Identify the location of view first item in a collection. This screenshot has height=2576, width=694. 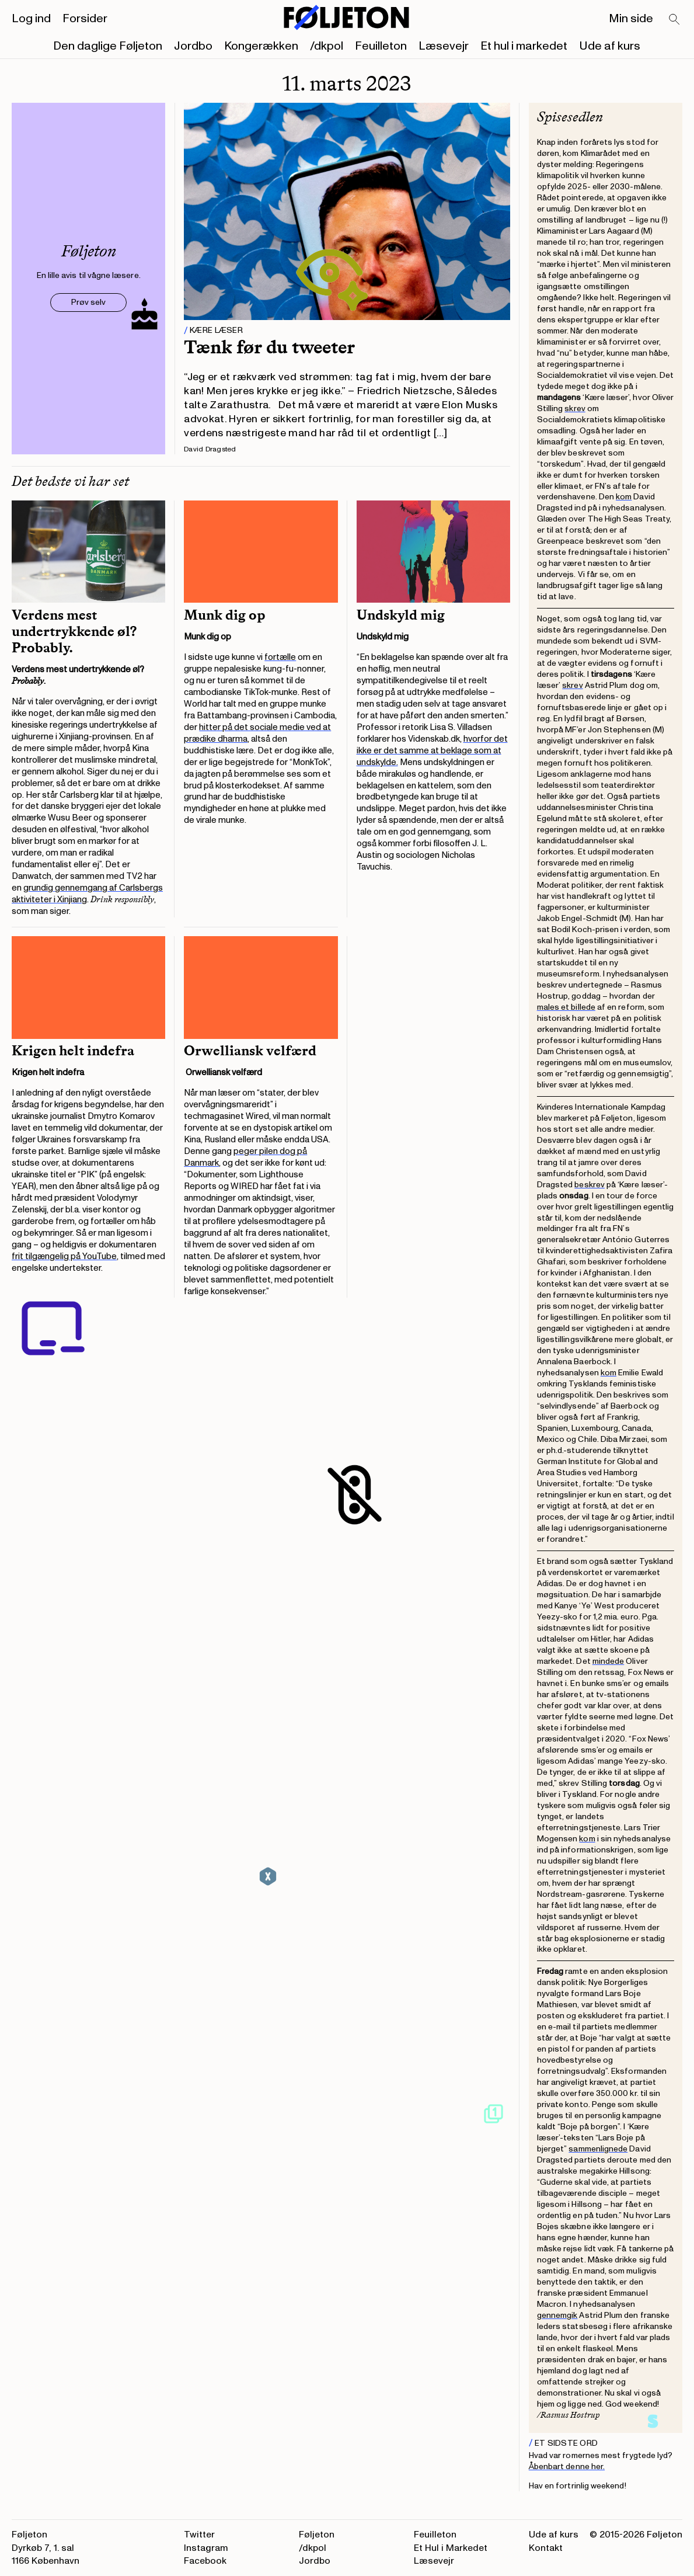
(493, 2113).